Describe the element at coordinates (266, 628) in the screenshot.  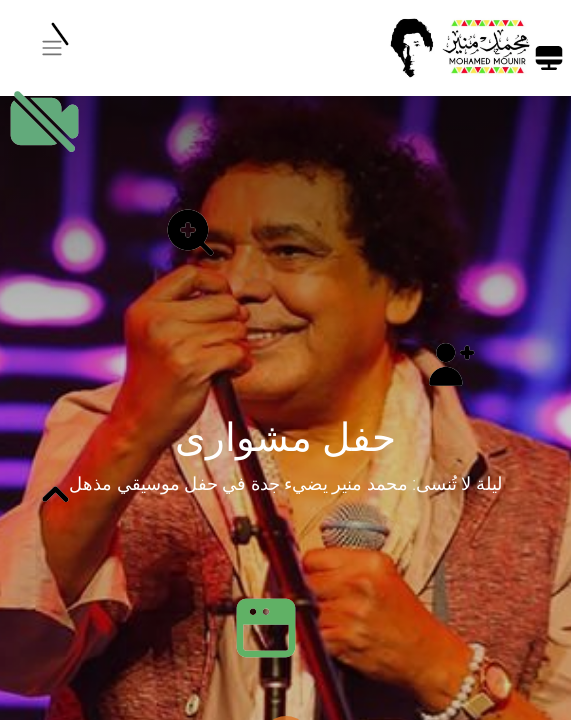
I see `open web browser` at that location.